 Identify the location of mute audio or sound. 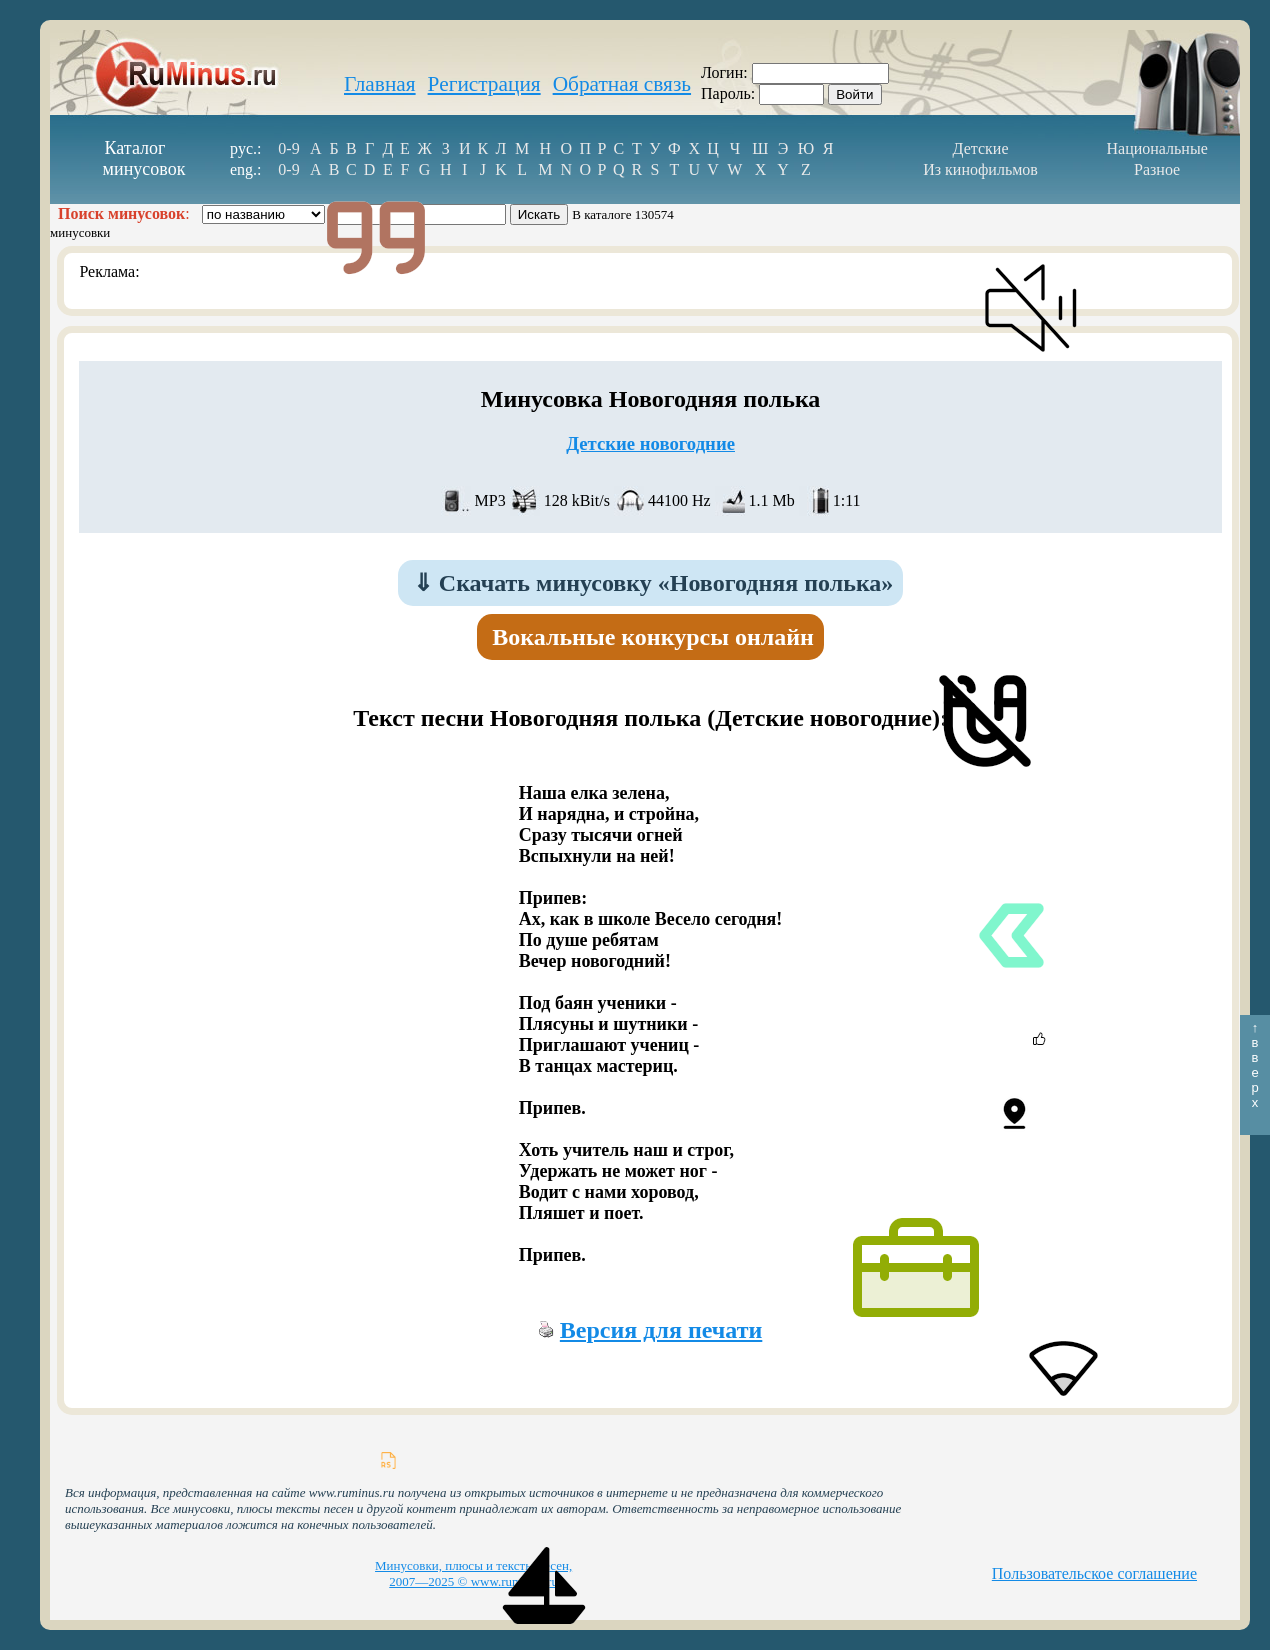
(1029, 308).